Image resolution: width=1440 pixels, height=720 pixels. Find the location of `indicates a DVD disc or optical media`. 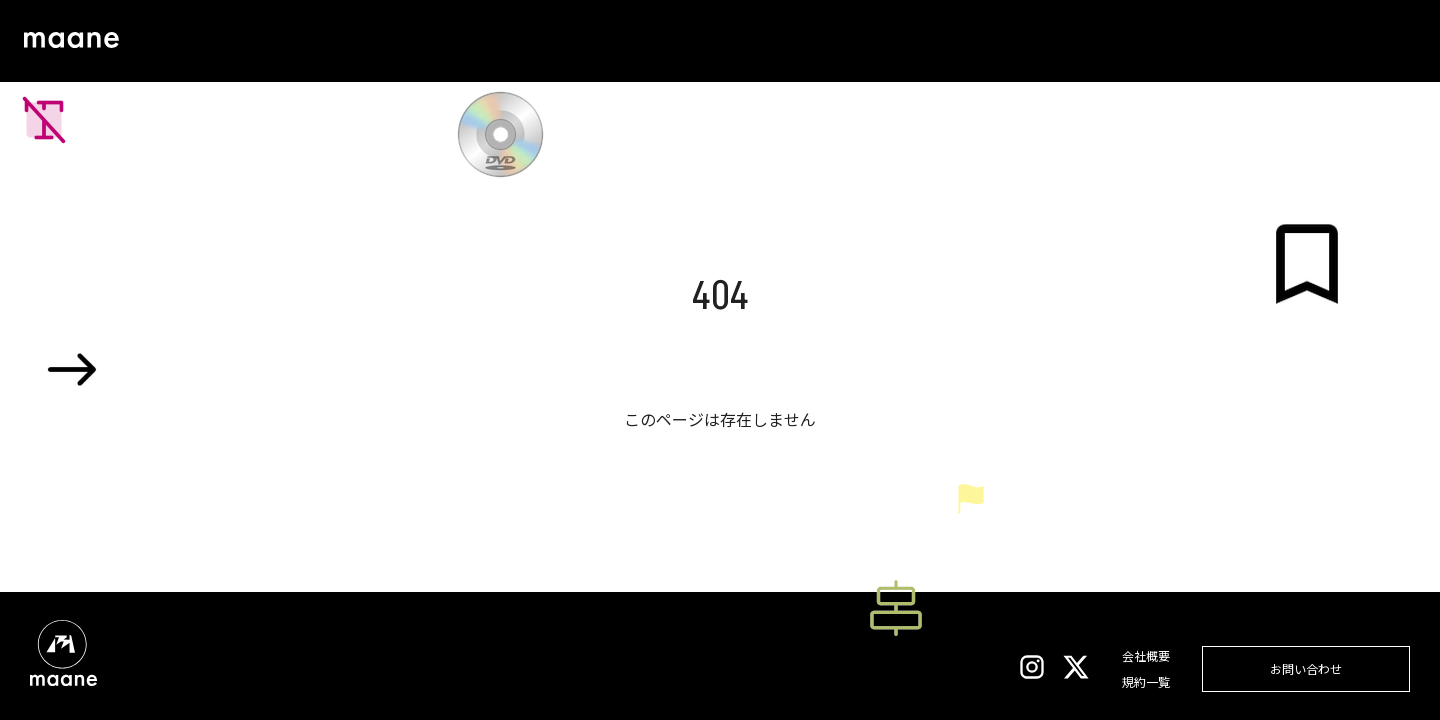

indicates a DVD disc or optical media is located at coordinates (500, 134).